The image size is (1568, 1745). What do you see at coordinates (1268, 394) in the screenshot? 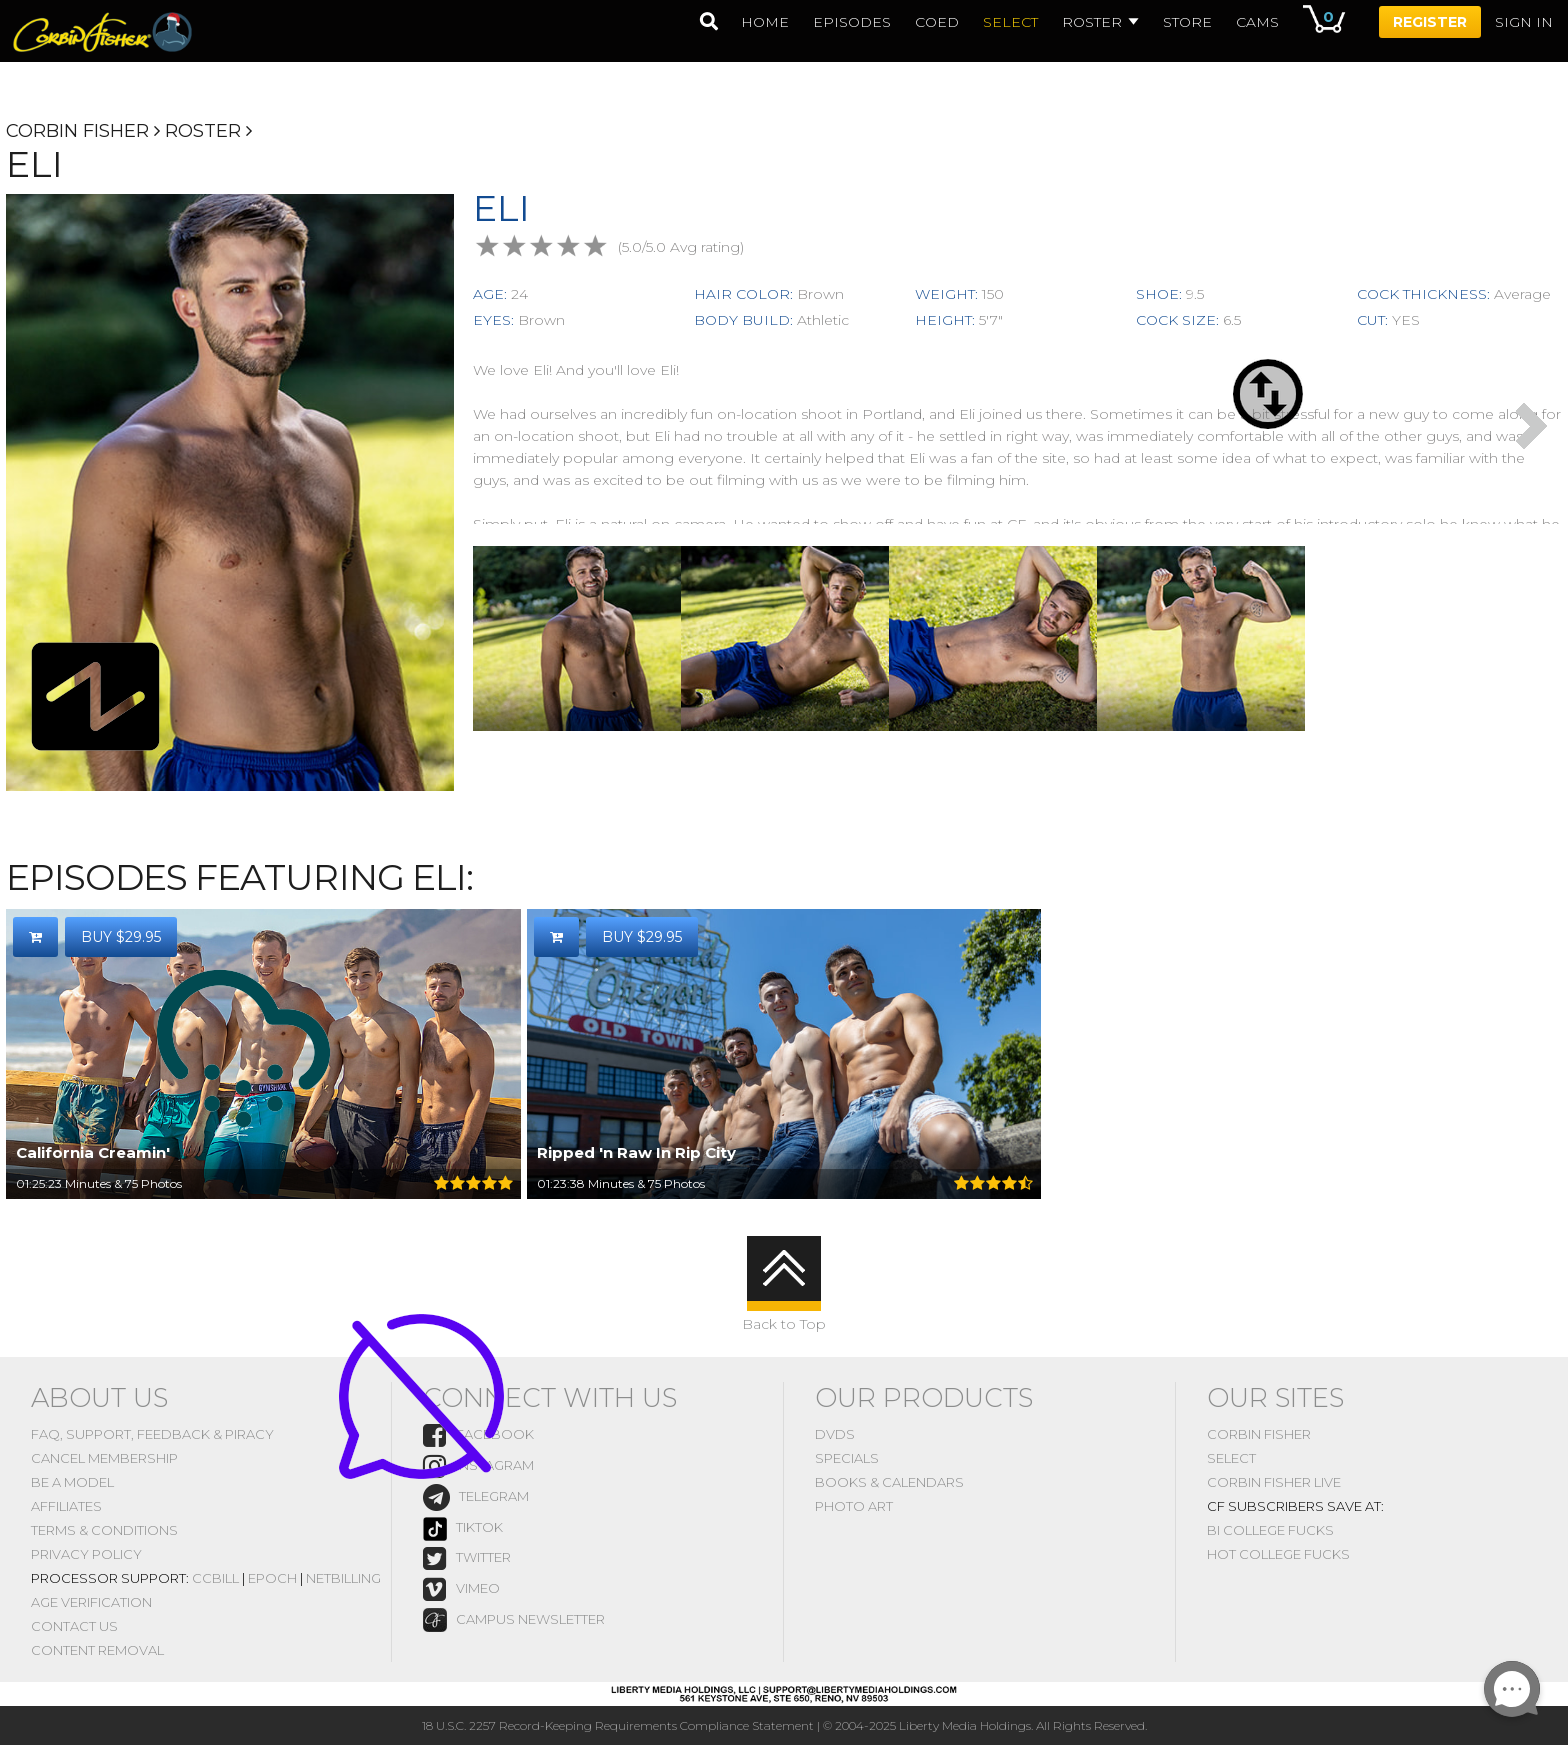
I see `swap or reorder items vertically` at bounding box center [1268, 394].